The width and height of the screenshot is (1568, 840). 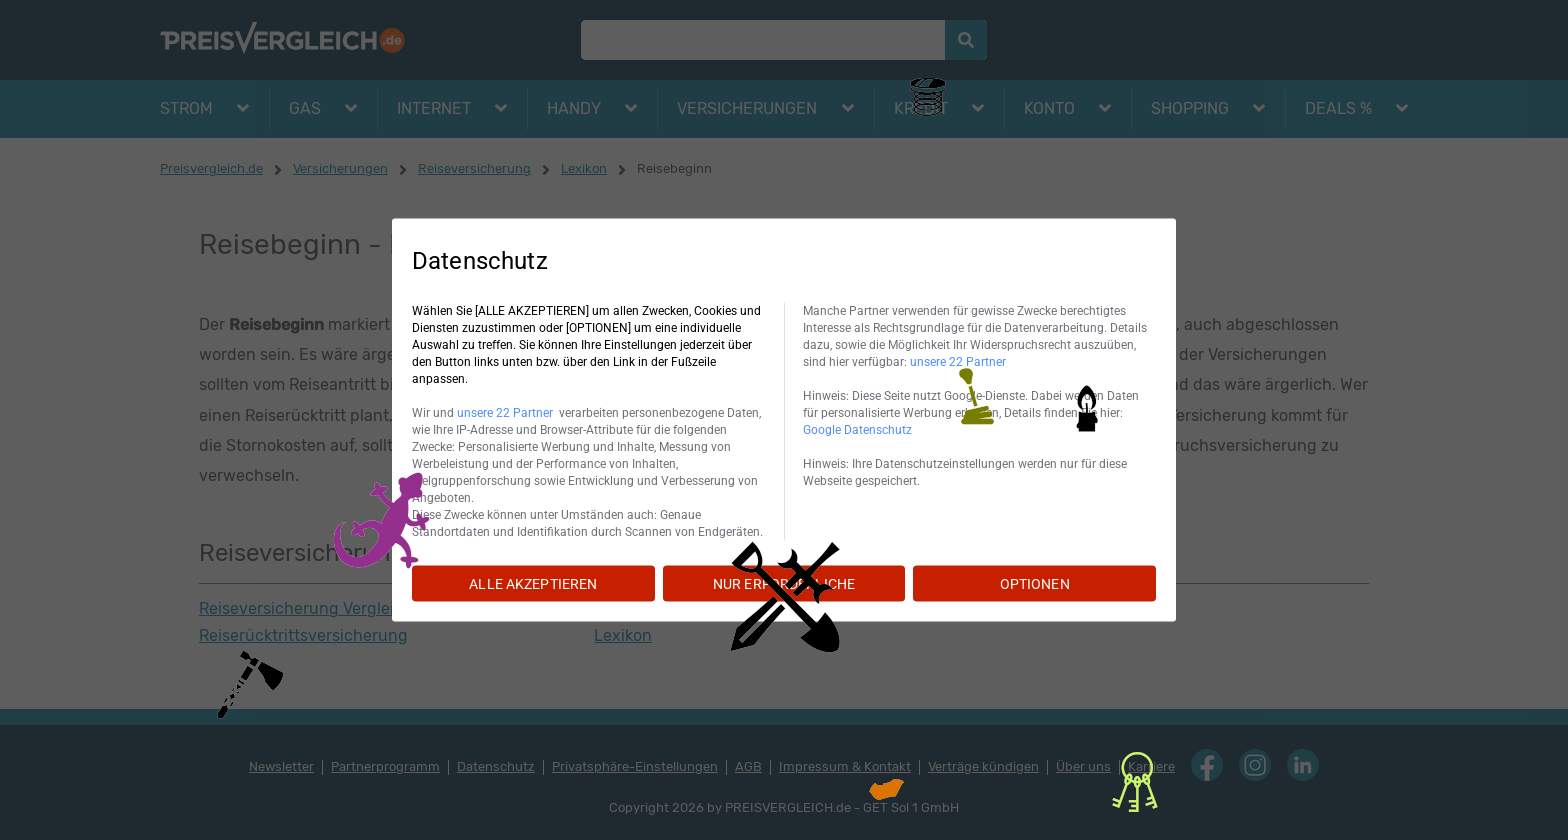 I want to click on toggle ambient or night mode lighting, so click(x=1086, y=408).